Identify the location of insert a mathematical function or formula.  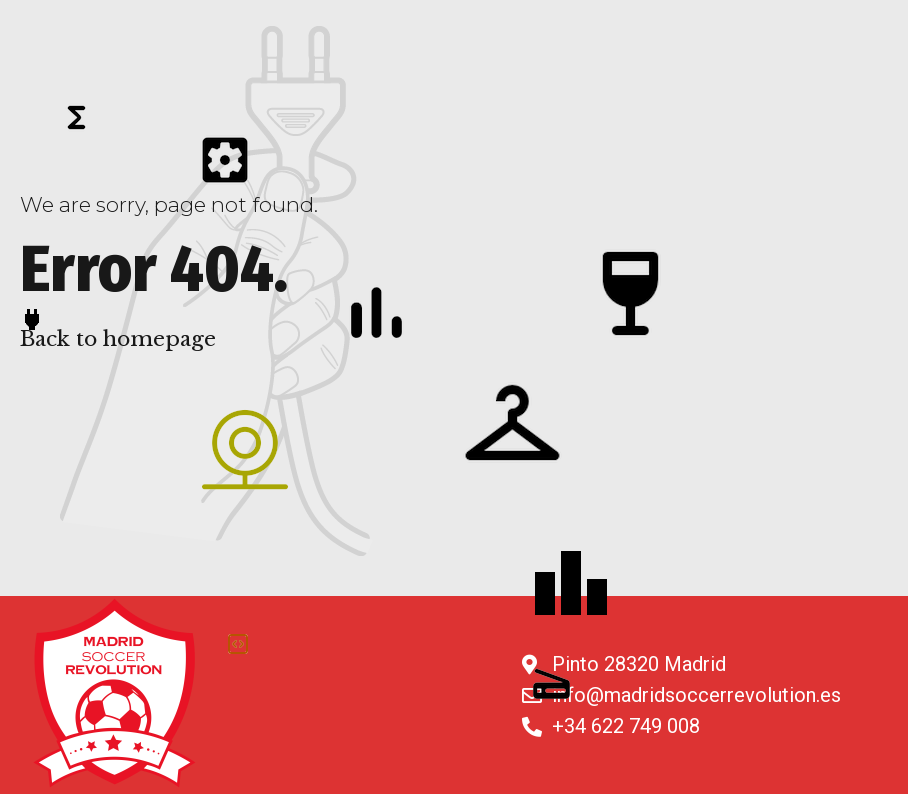
(76, 117).